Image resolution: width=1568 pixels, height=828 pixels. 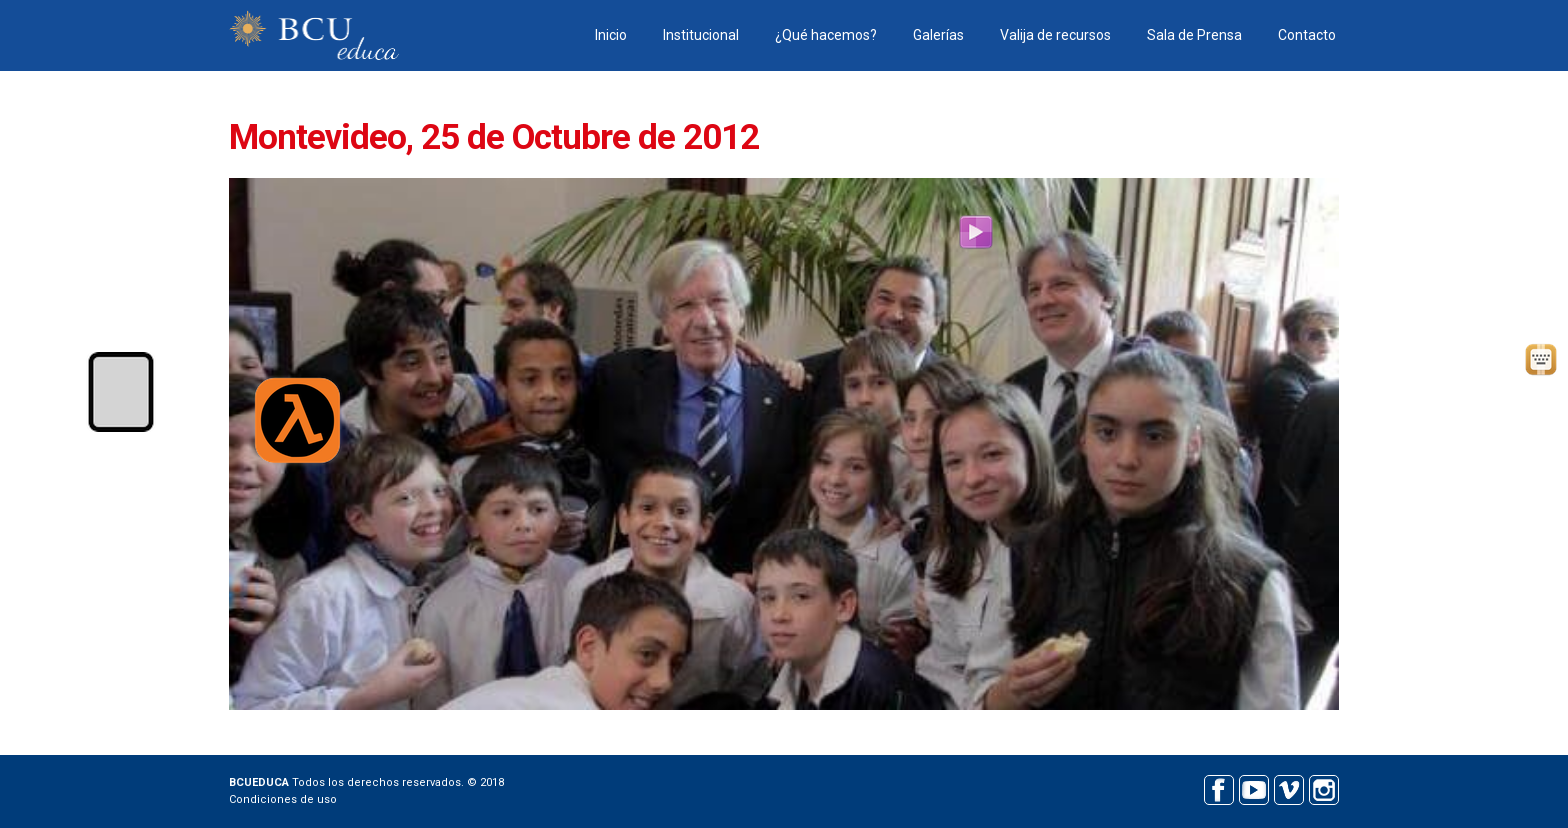 What do you see at coordinates (976, 232) in the screenshot?
I see `access media codec settings` at bounding box center [976, 232].